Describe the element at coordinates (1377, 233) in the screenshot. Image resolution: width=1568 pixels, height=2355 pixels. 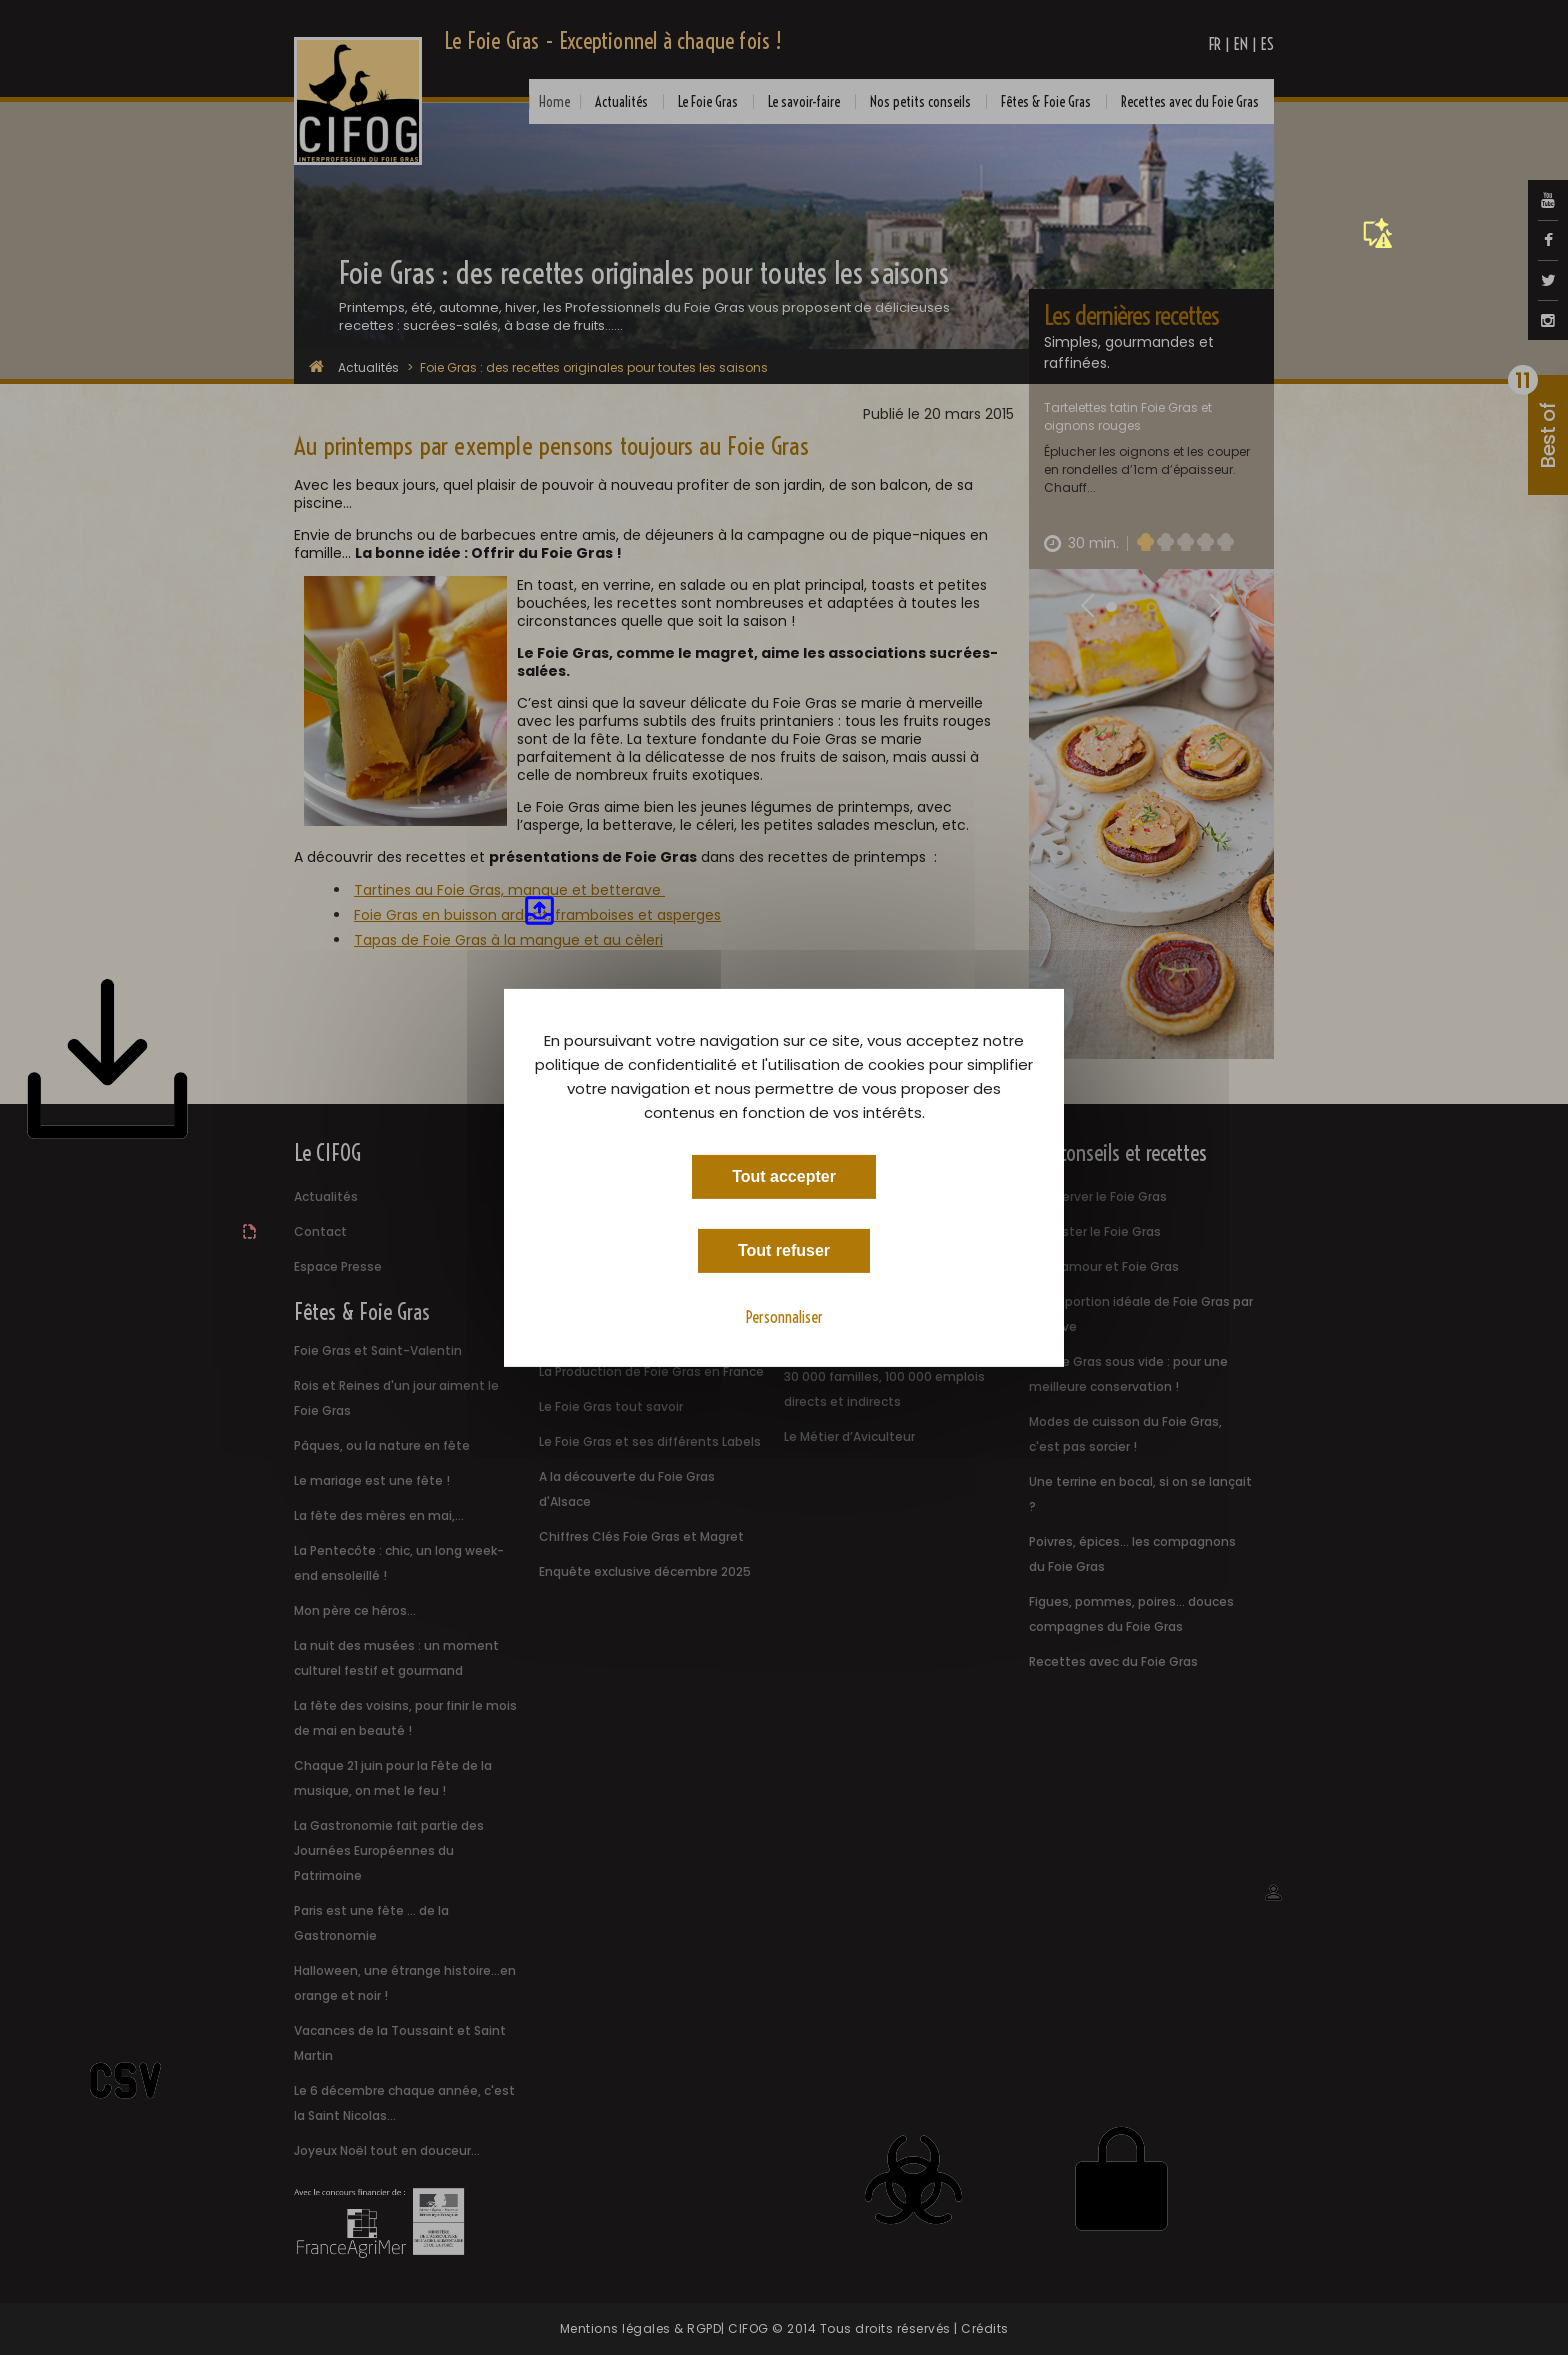
I see `AI chat feature experiencing an issue or error` at that location.